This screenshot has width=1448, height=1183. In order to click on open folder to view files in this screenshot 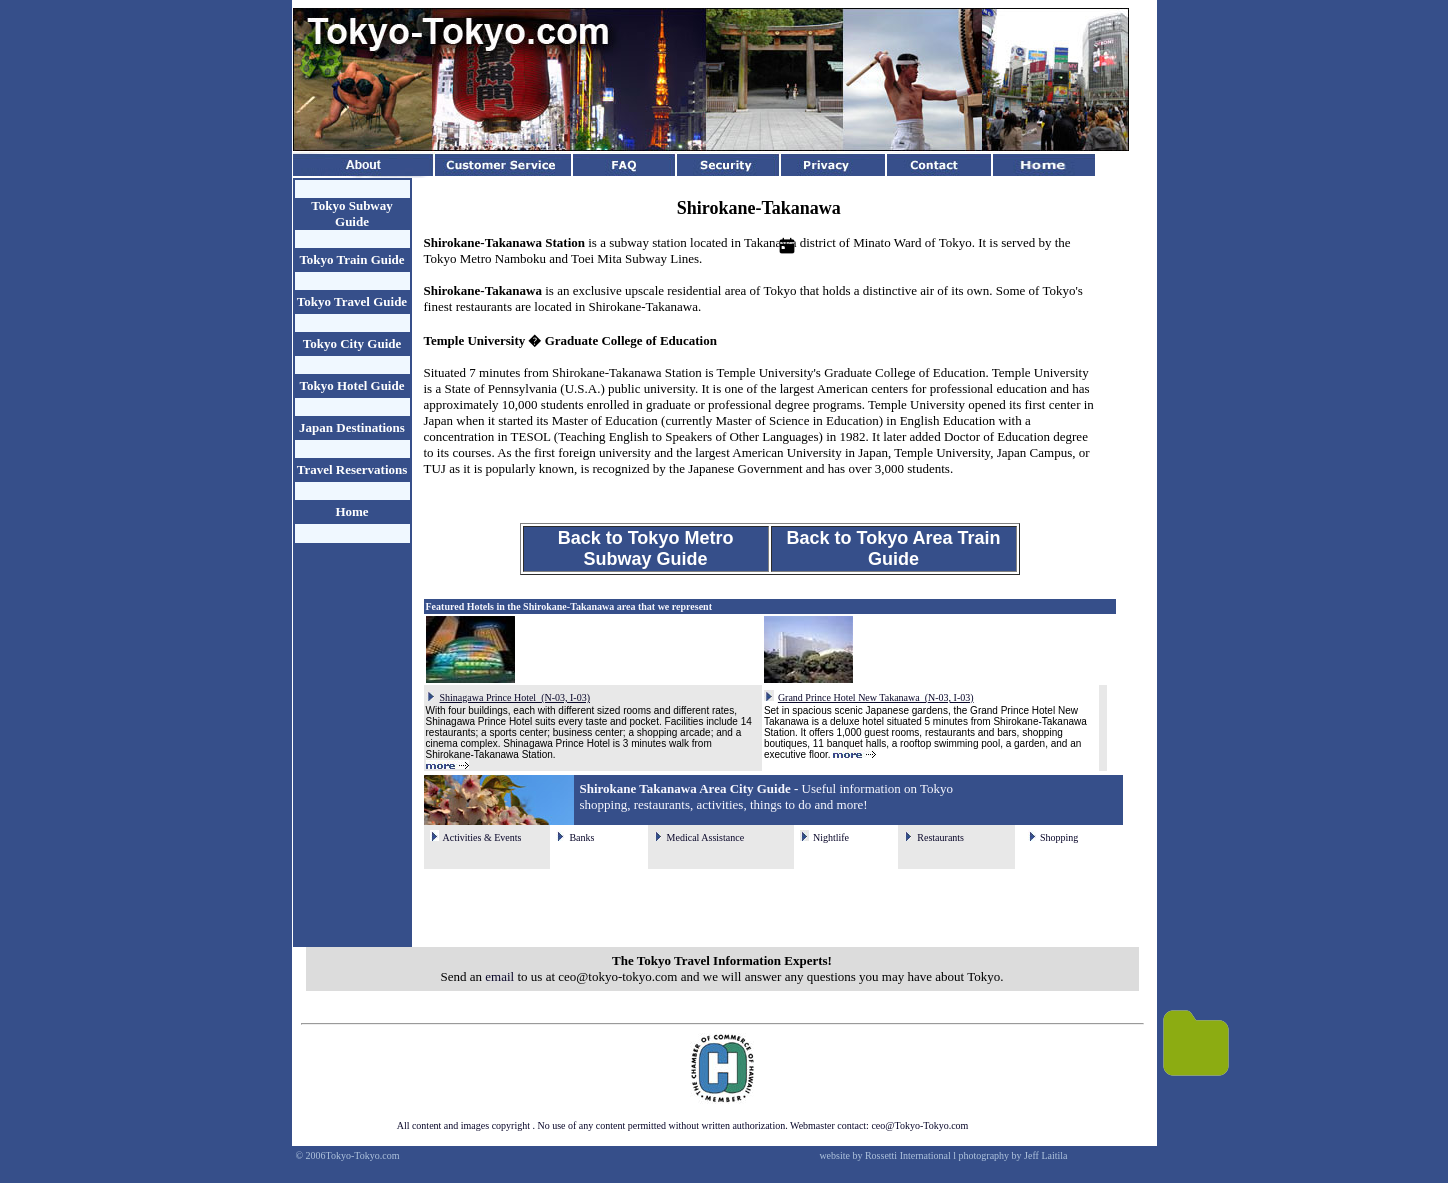, I will do `click(1196, 1043)`.